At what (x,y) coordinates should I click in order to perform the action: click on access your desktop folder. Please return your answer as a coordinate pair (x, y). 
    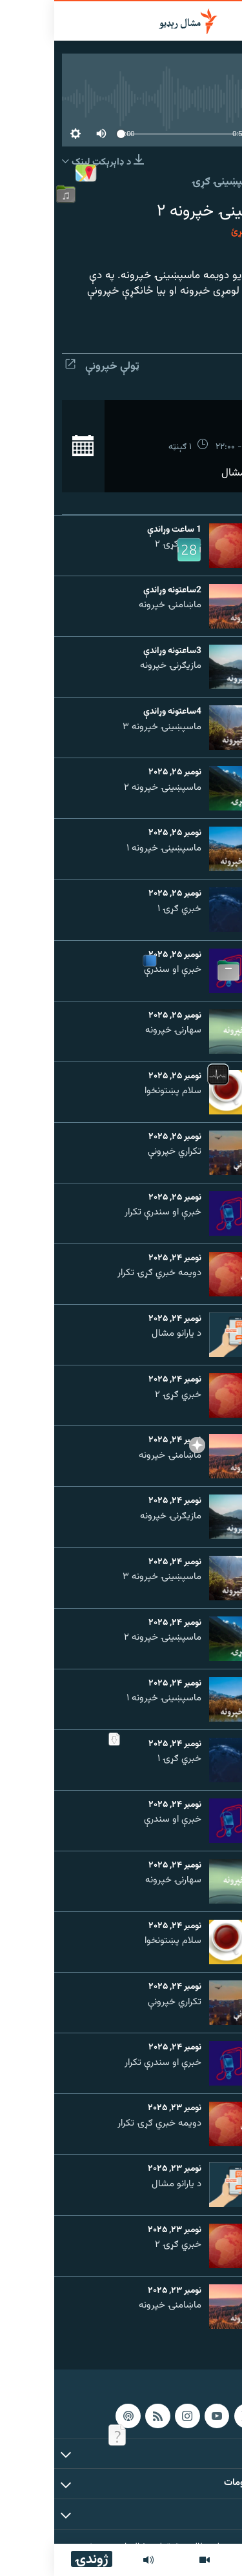
    Looking at the image, I should click on (150, 960).